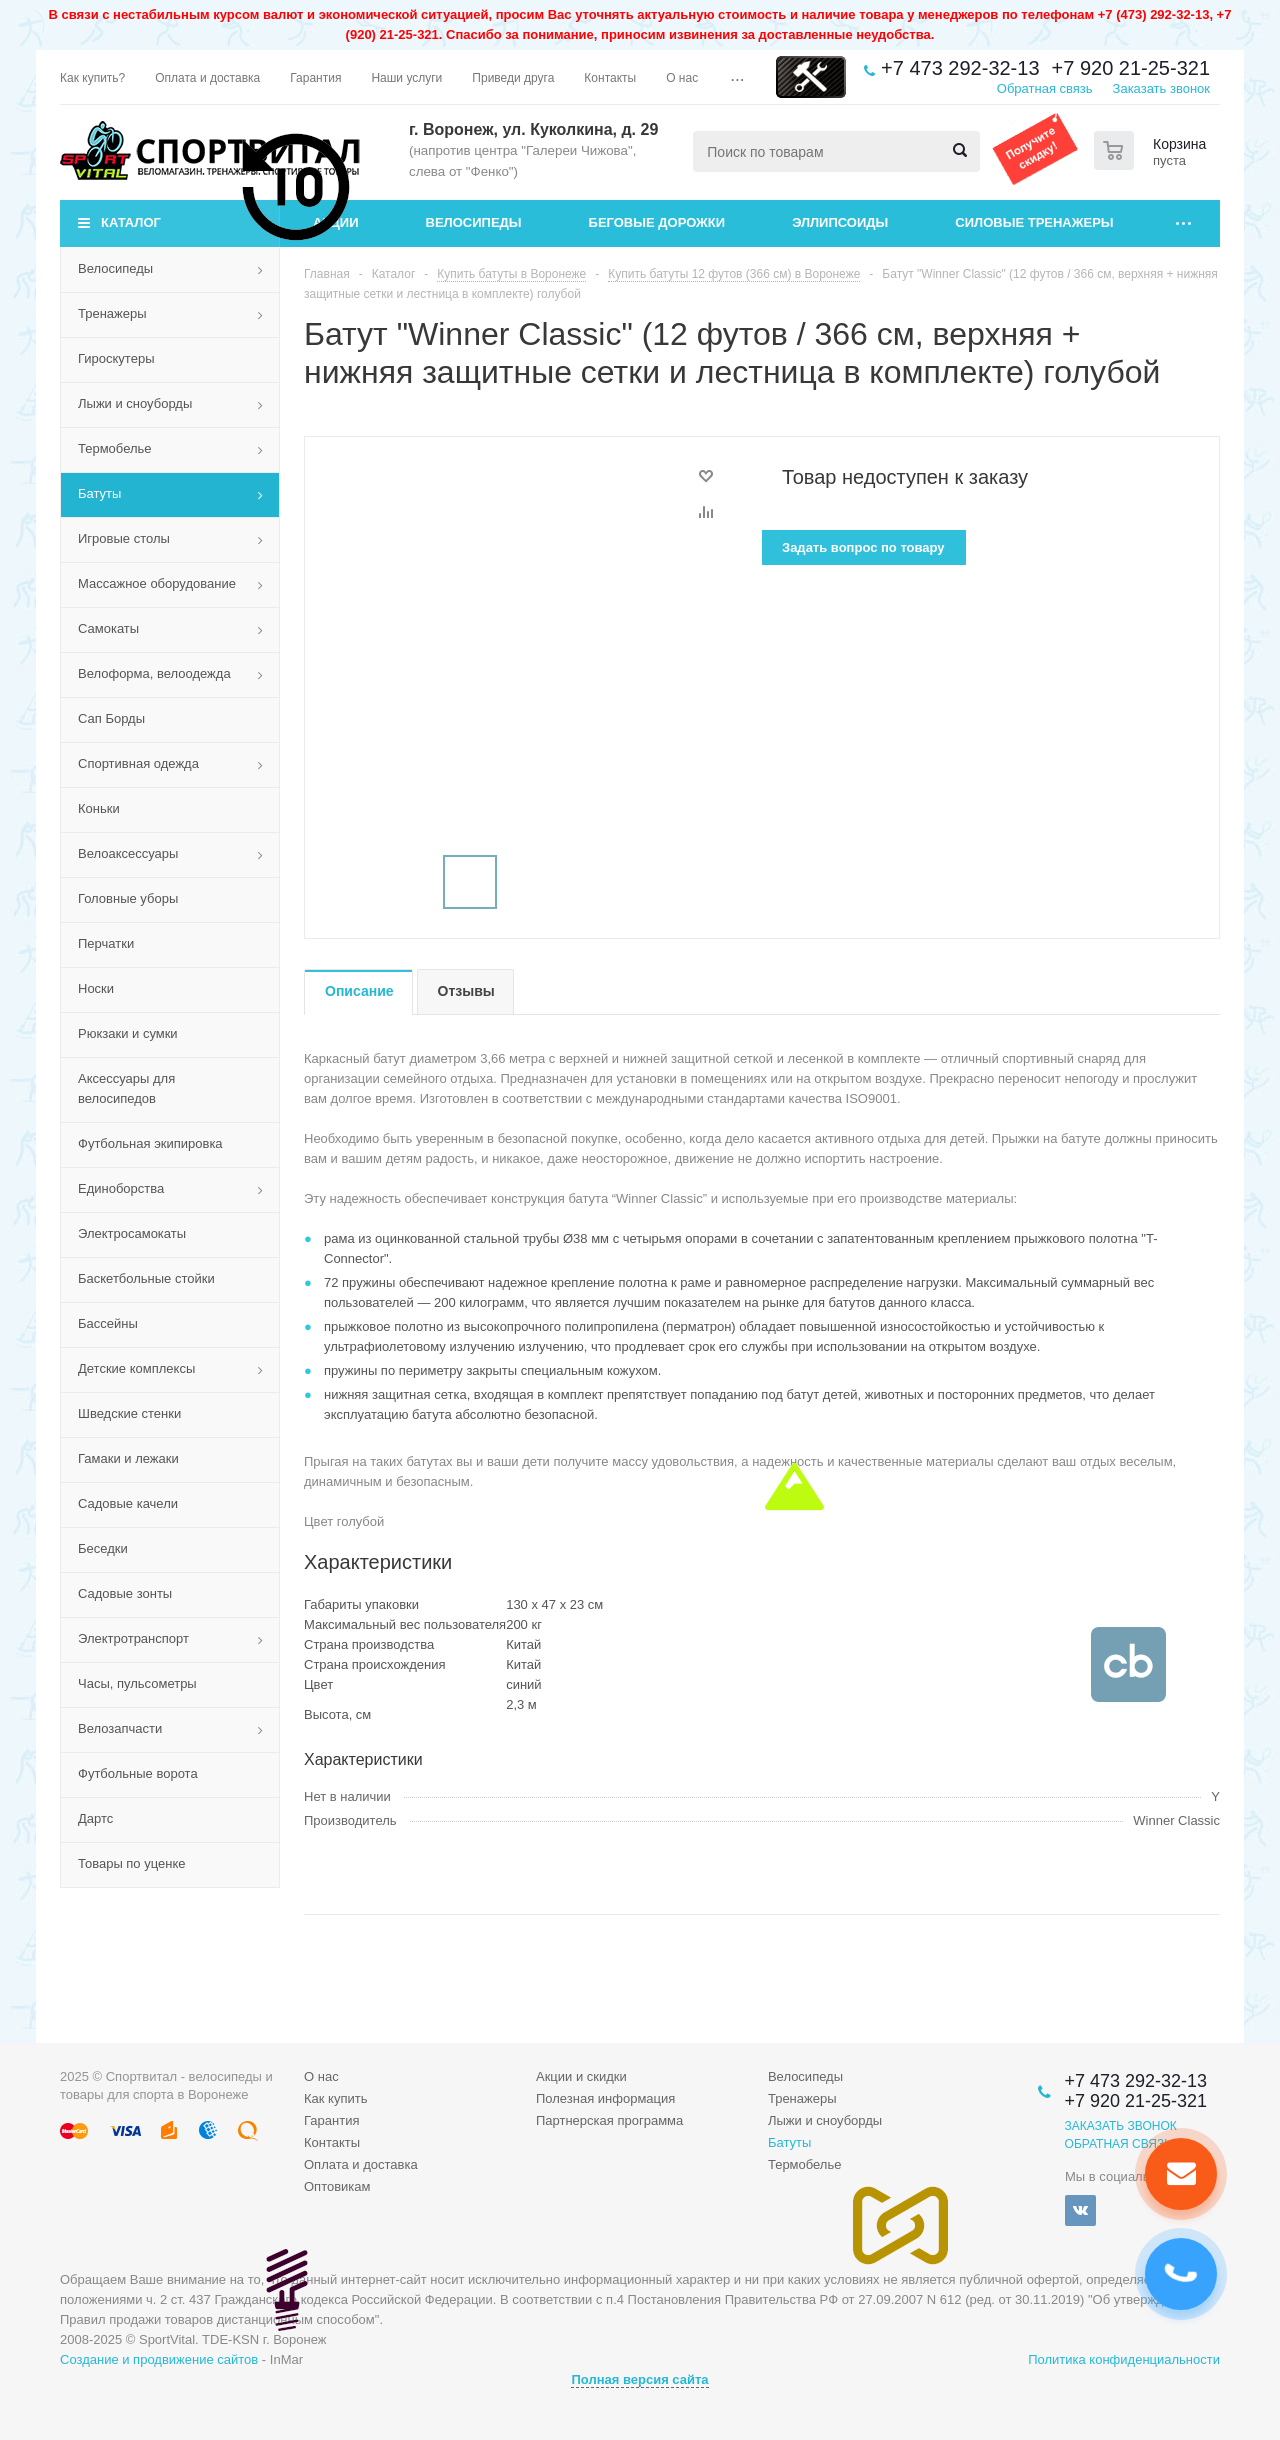 This screenshot has height=2440, width=1280. What do you see at coordinates (287, 2290) in the screenshot?
I see `lumen technologies company logo` at bounding box center [287, 2290].